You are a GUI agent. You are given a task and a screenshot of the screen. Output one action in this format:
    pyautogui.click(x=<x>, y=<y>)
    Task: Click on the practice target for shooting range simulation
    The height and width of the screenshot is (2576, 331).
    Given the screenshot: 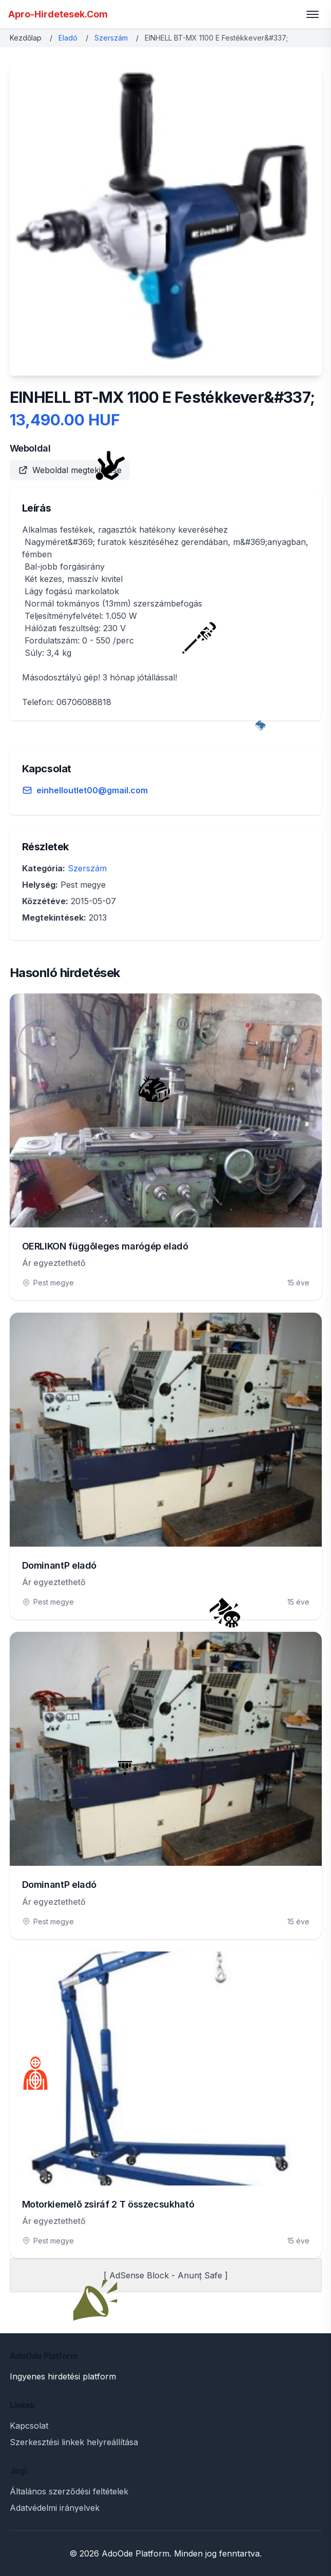 What is the action you would take?
    pyautogui.click(x=35, y=2073)
    